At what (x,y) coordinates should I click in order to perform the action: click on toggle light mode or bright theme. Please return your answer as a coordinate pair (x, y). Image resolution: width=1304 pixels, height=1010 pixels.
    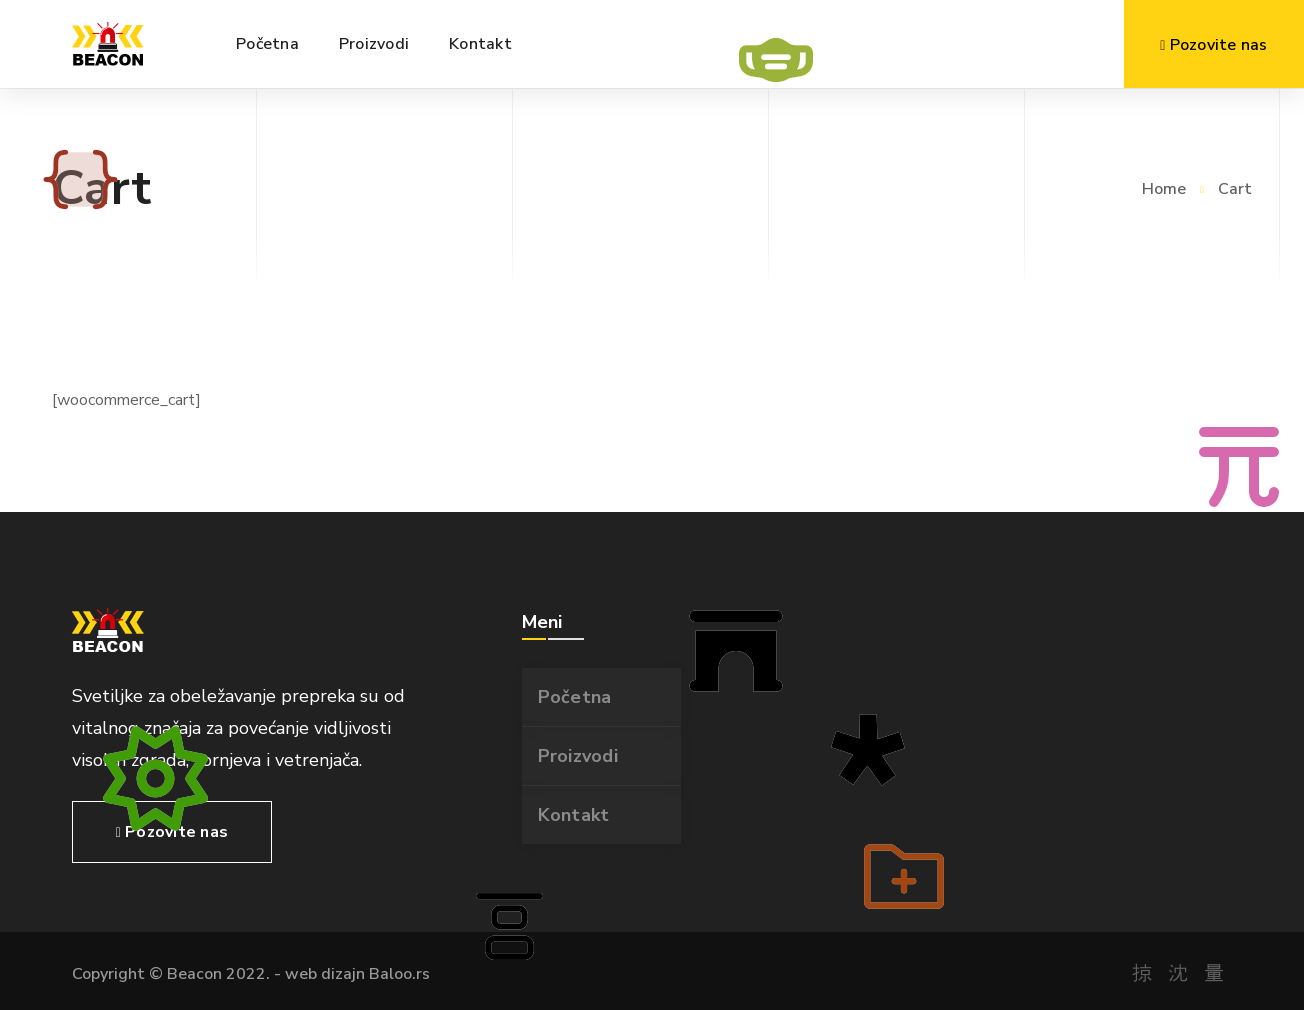
    Looking at the image, I should click on (155, 778).